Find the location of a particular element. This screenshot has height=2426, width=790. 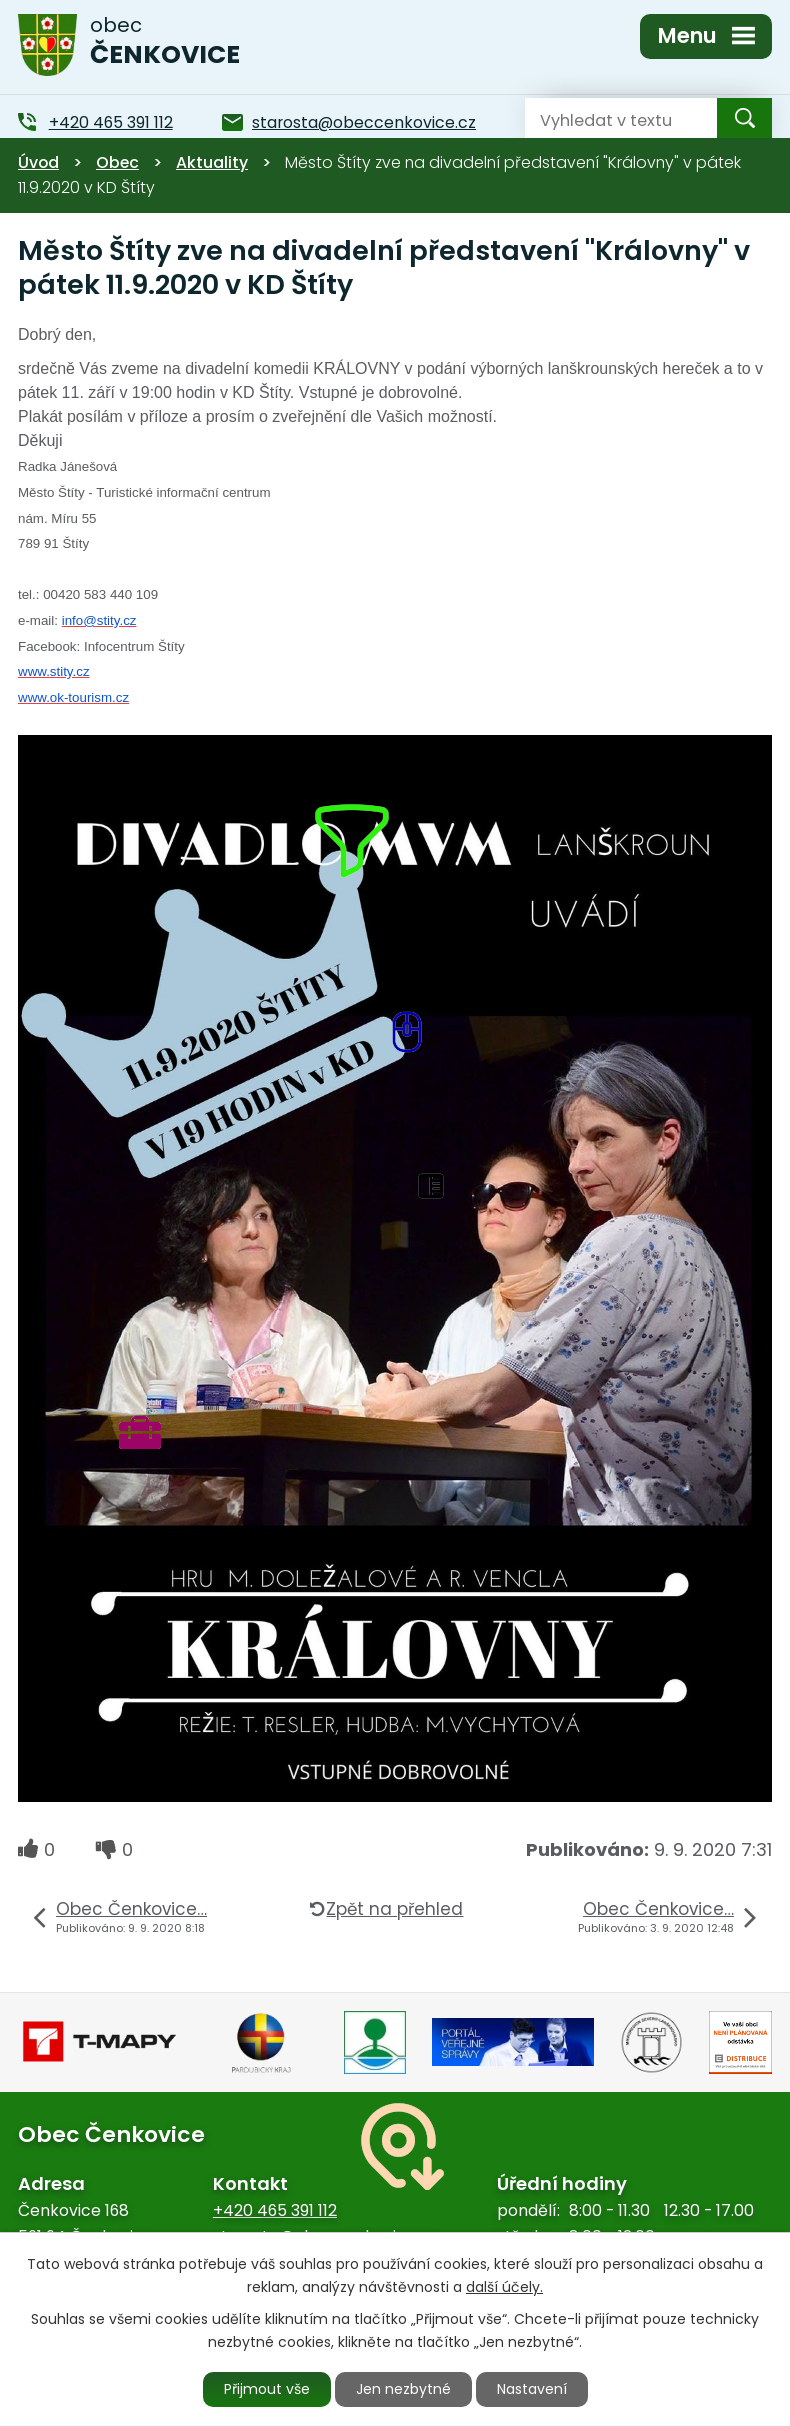

filter or sort content is located at coordinates (352, 841).